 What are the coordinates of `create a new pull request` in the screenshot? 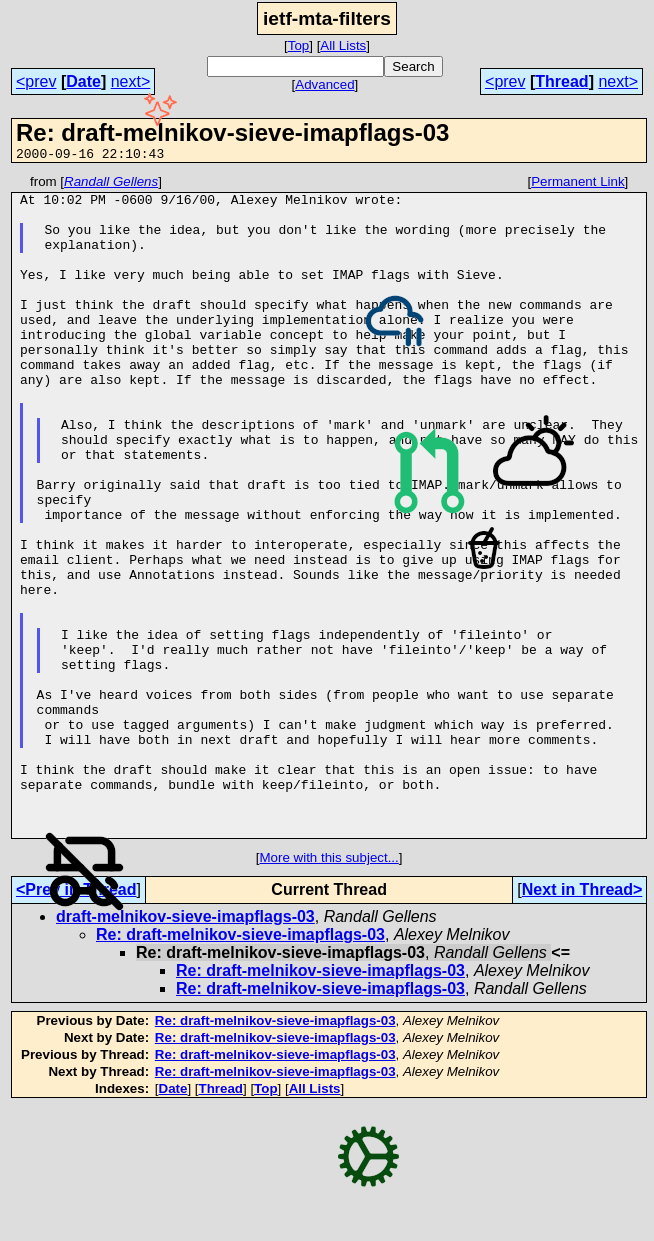 It's located at (429, 472).